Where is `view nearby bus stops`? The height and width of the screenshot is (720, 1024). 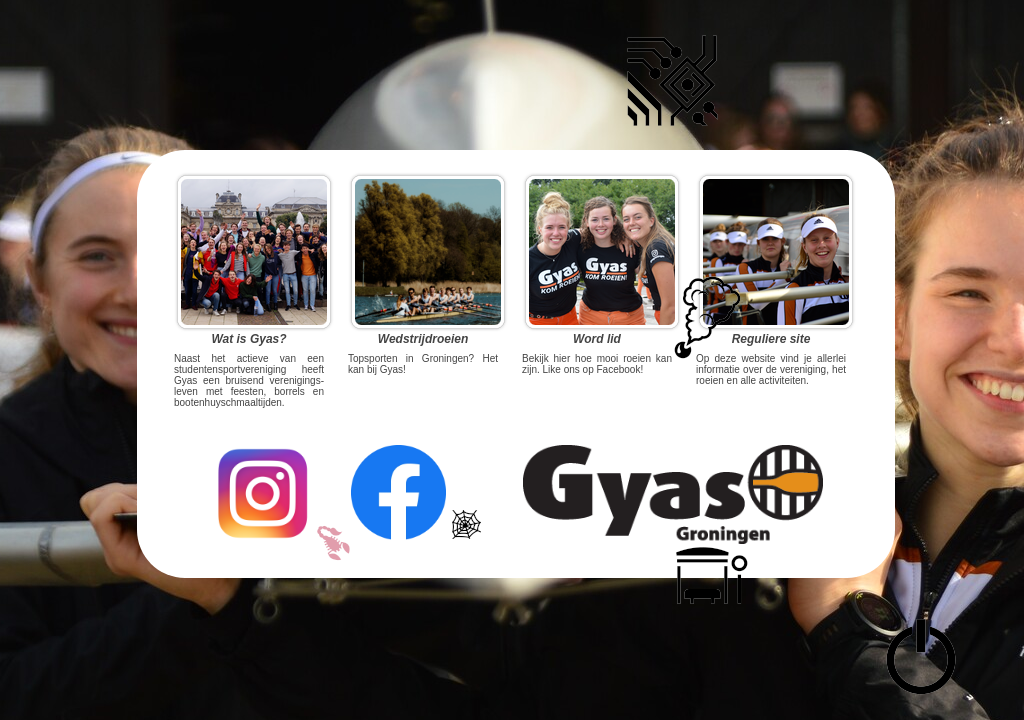 view nearby bus stops is located at coordinates (711, 575).